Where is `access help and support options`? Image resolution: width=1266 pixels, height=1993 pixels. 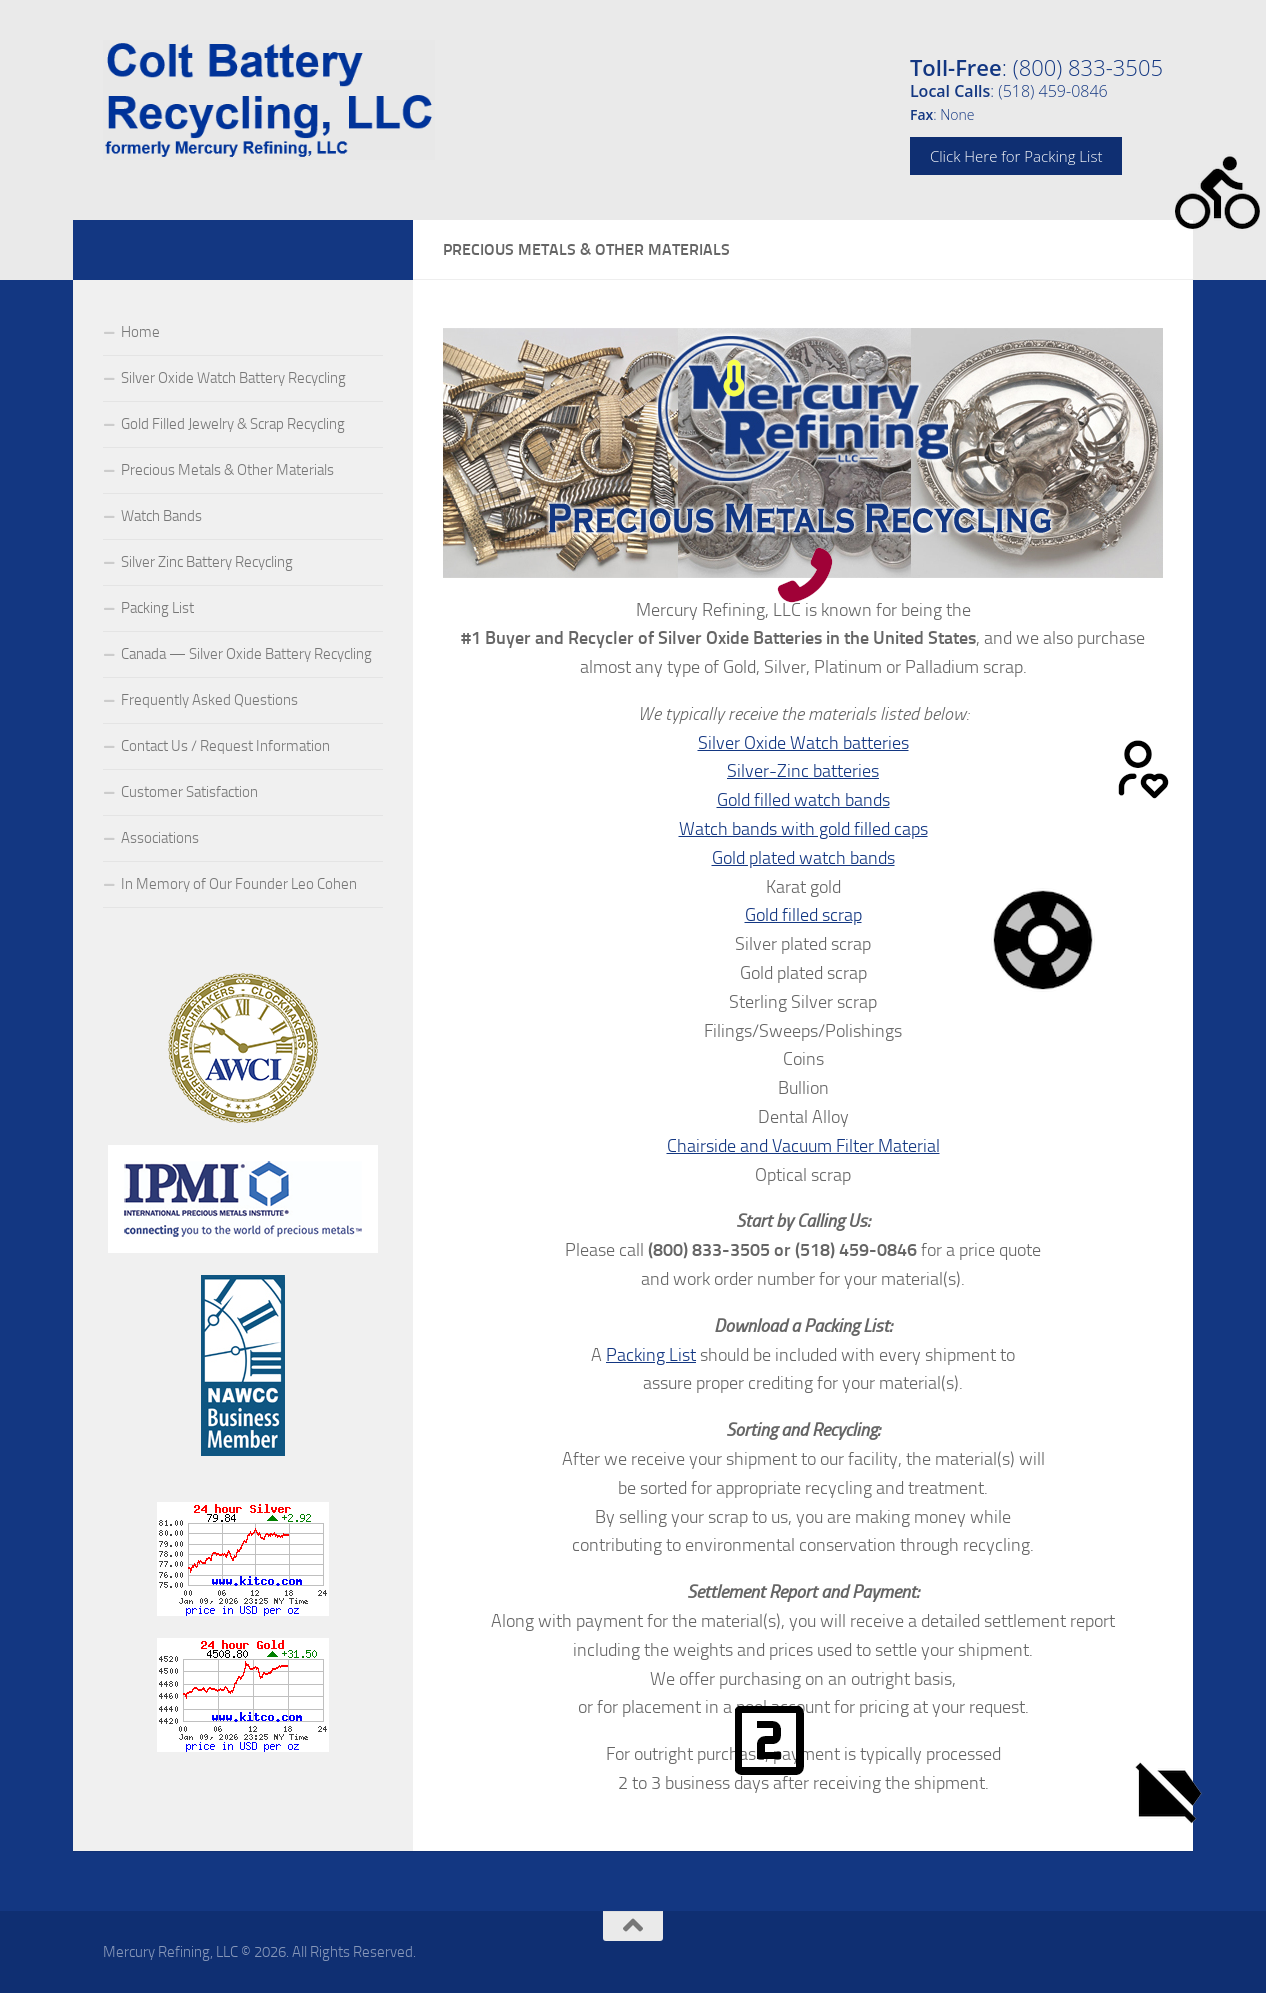
access help and support options is located at coordinates (1043, 940).